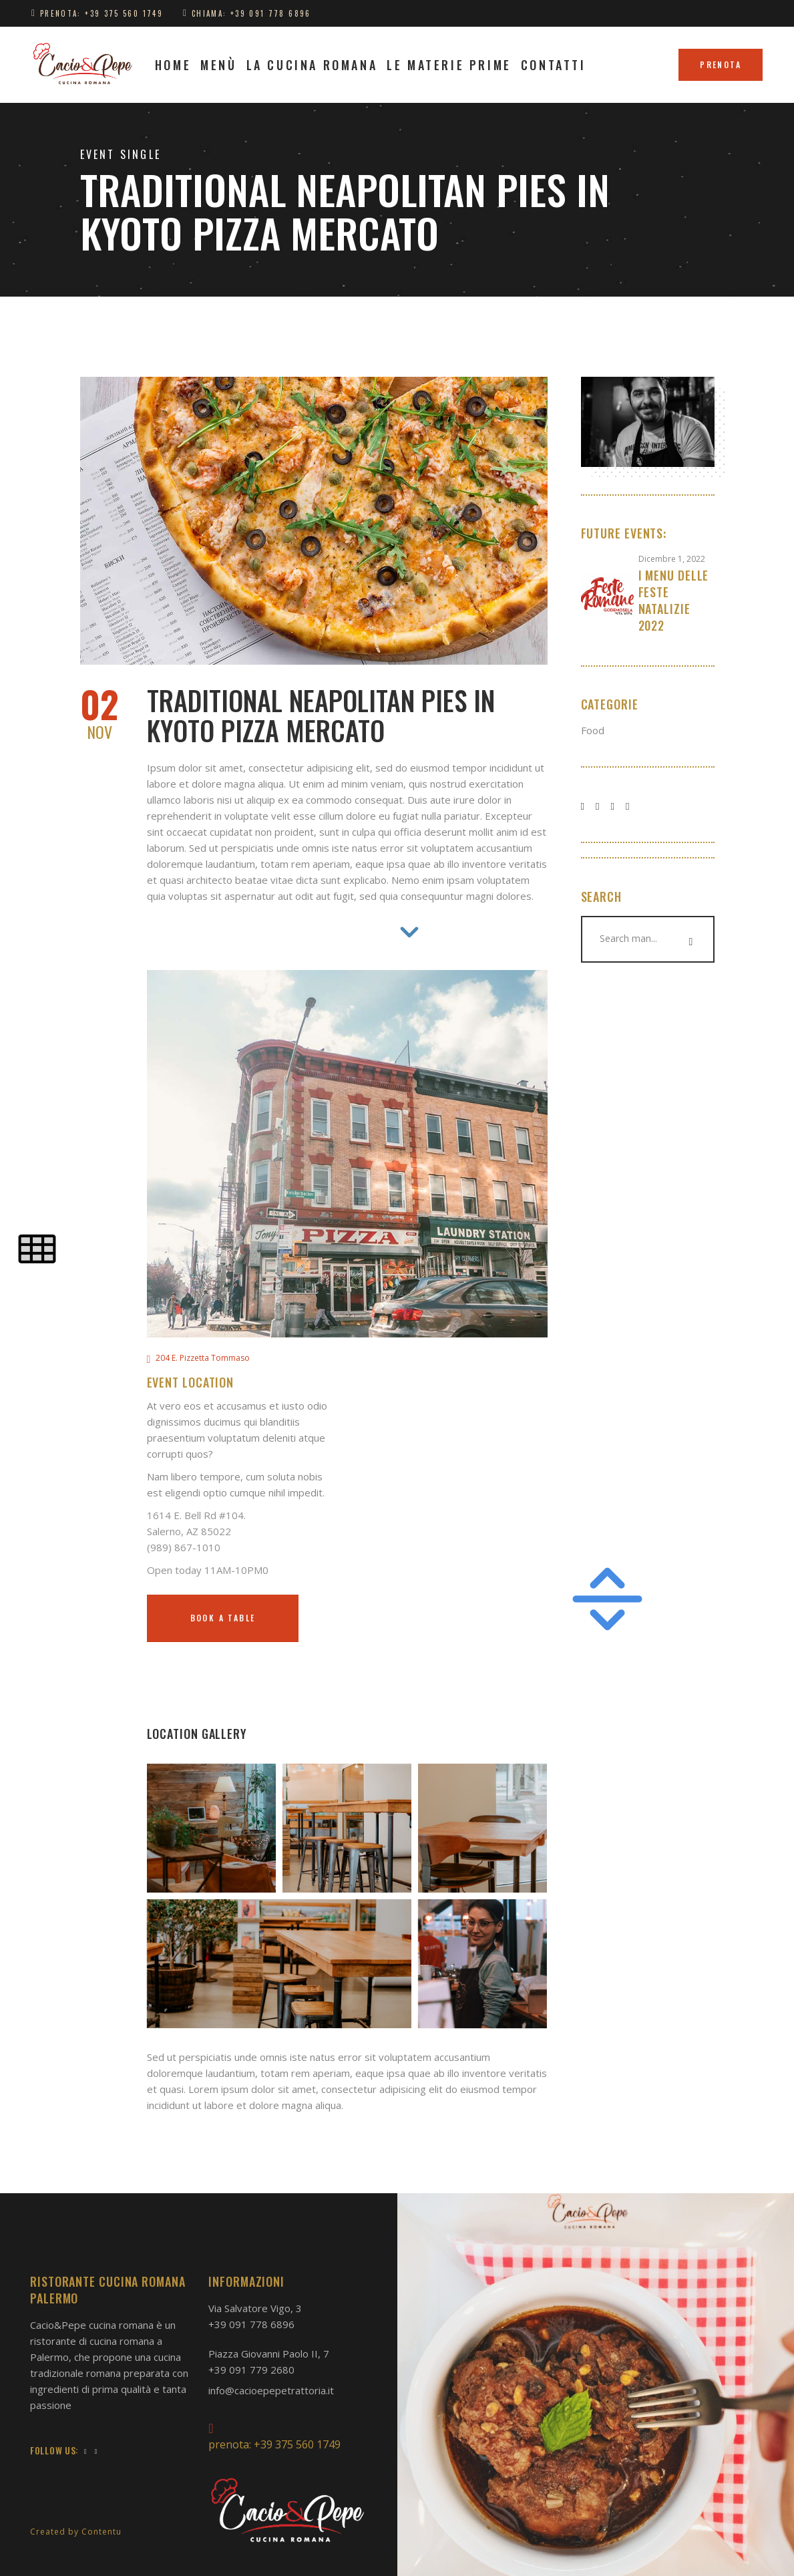 This screenshot has height=2576, width=794. What do you see at coordinates (607, 1599) in the screenshot?
I see `adjust horizontal divider position` at bounding box center [607, 1599].